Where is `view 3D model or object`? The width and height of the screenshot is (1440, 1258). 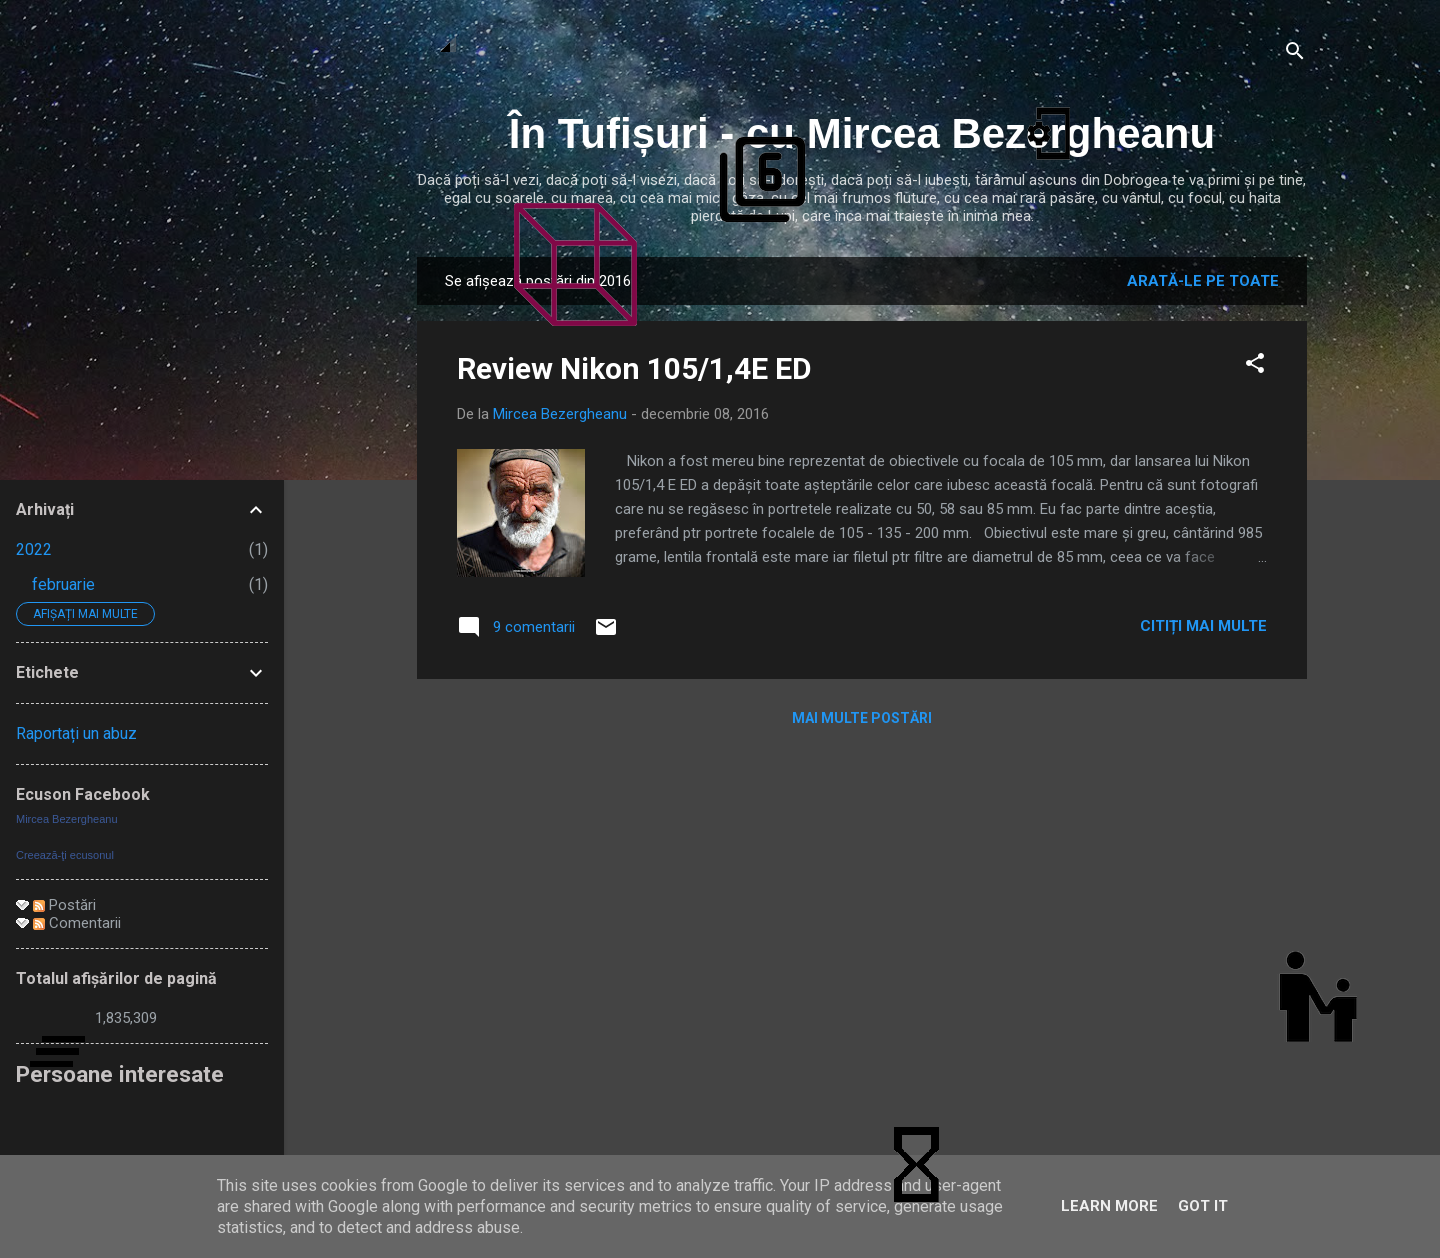 view 3D model or object is located at coordinates (575, 264).